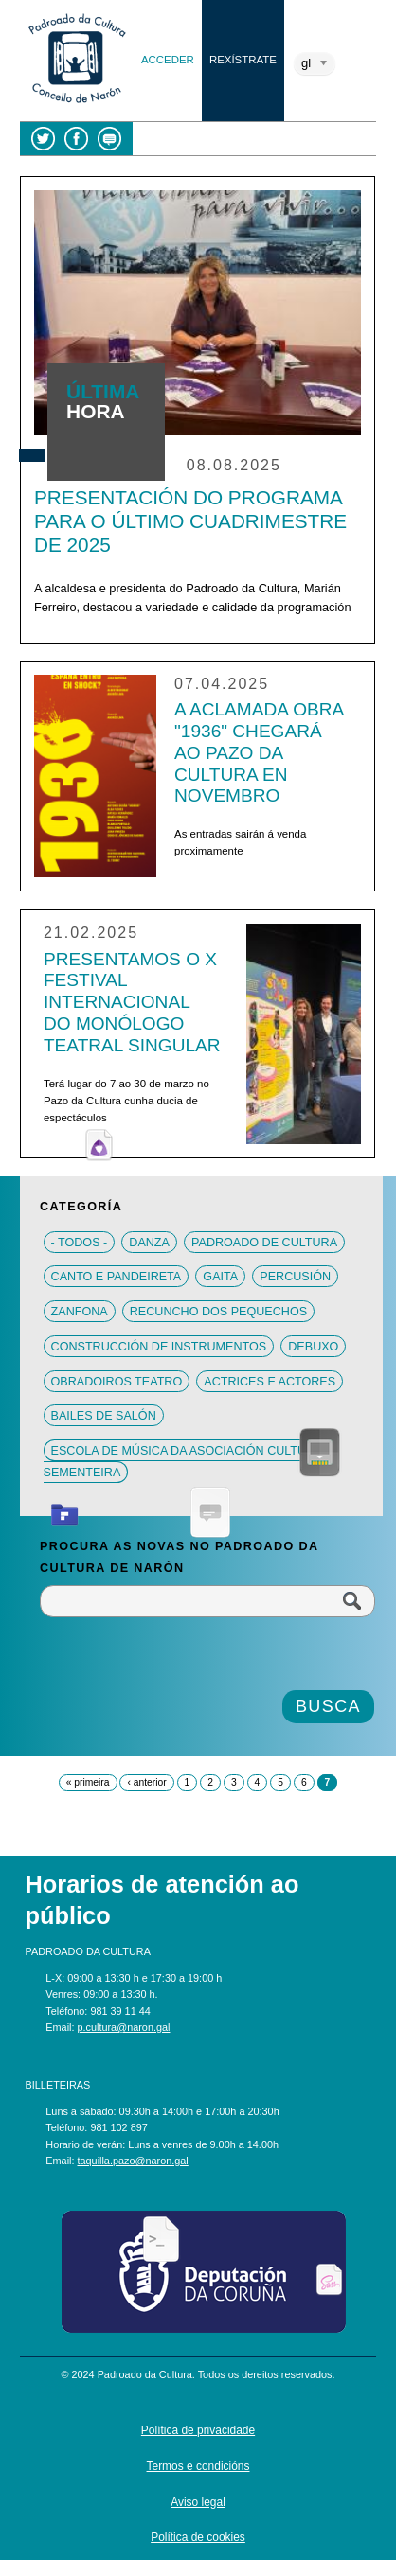  What do you see at coordinates (319, 1452) in the screenshot?
I see `gameboy rom file type indicator` at bounding box center [319, 1452].